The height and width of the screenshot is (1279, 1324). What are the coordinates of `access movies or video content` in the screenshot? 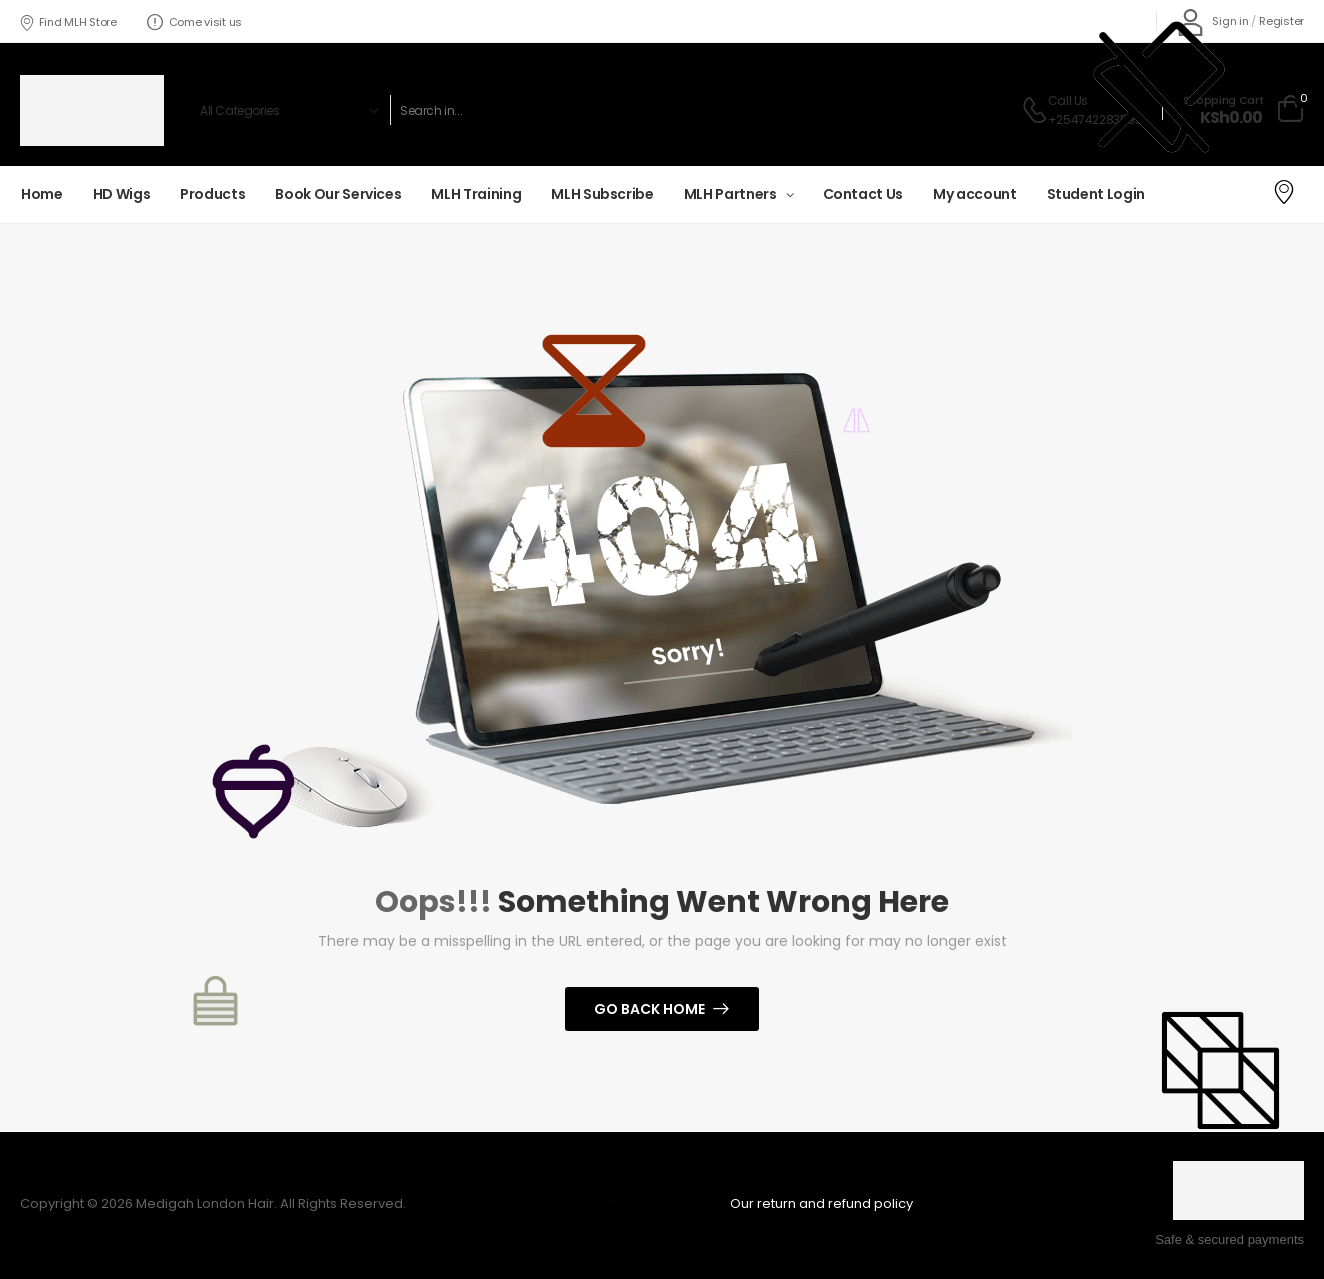 It's located at (606, 1217).